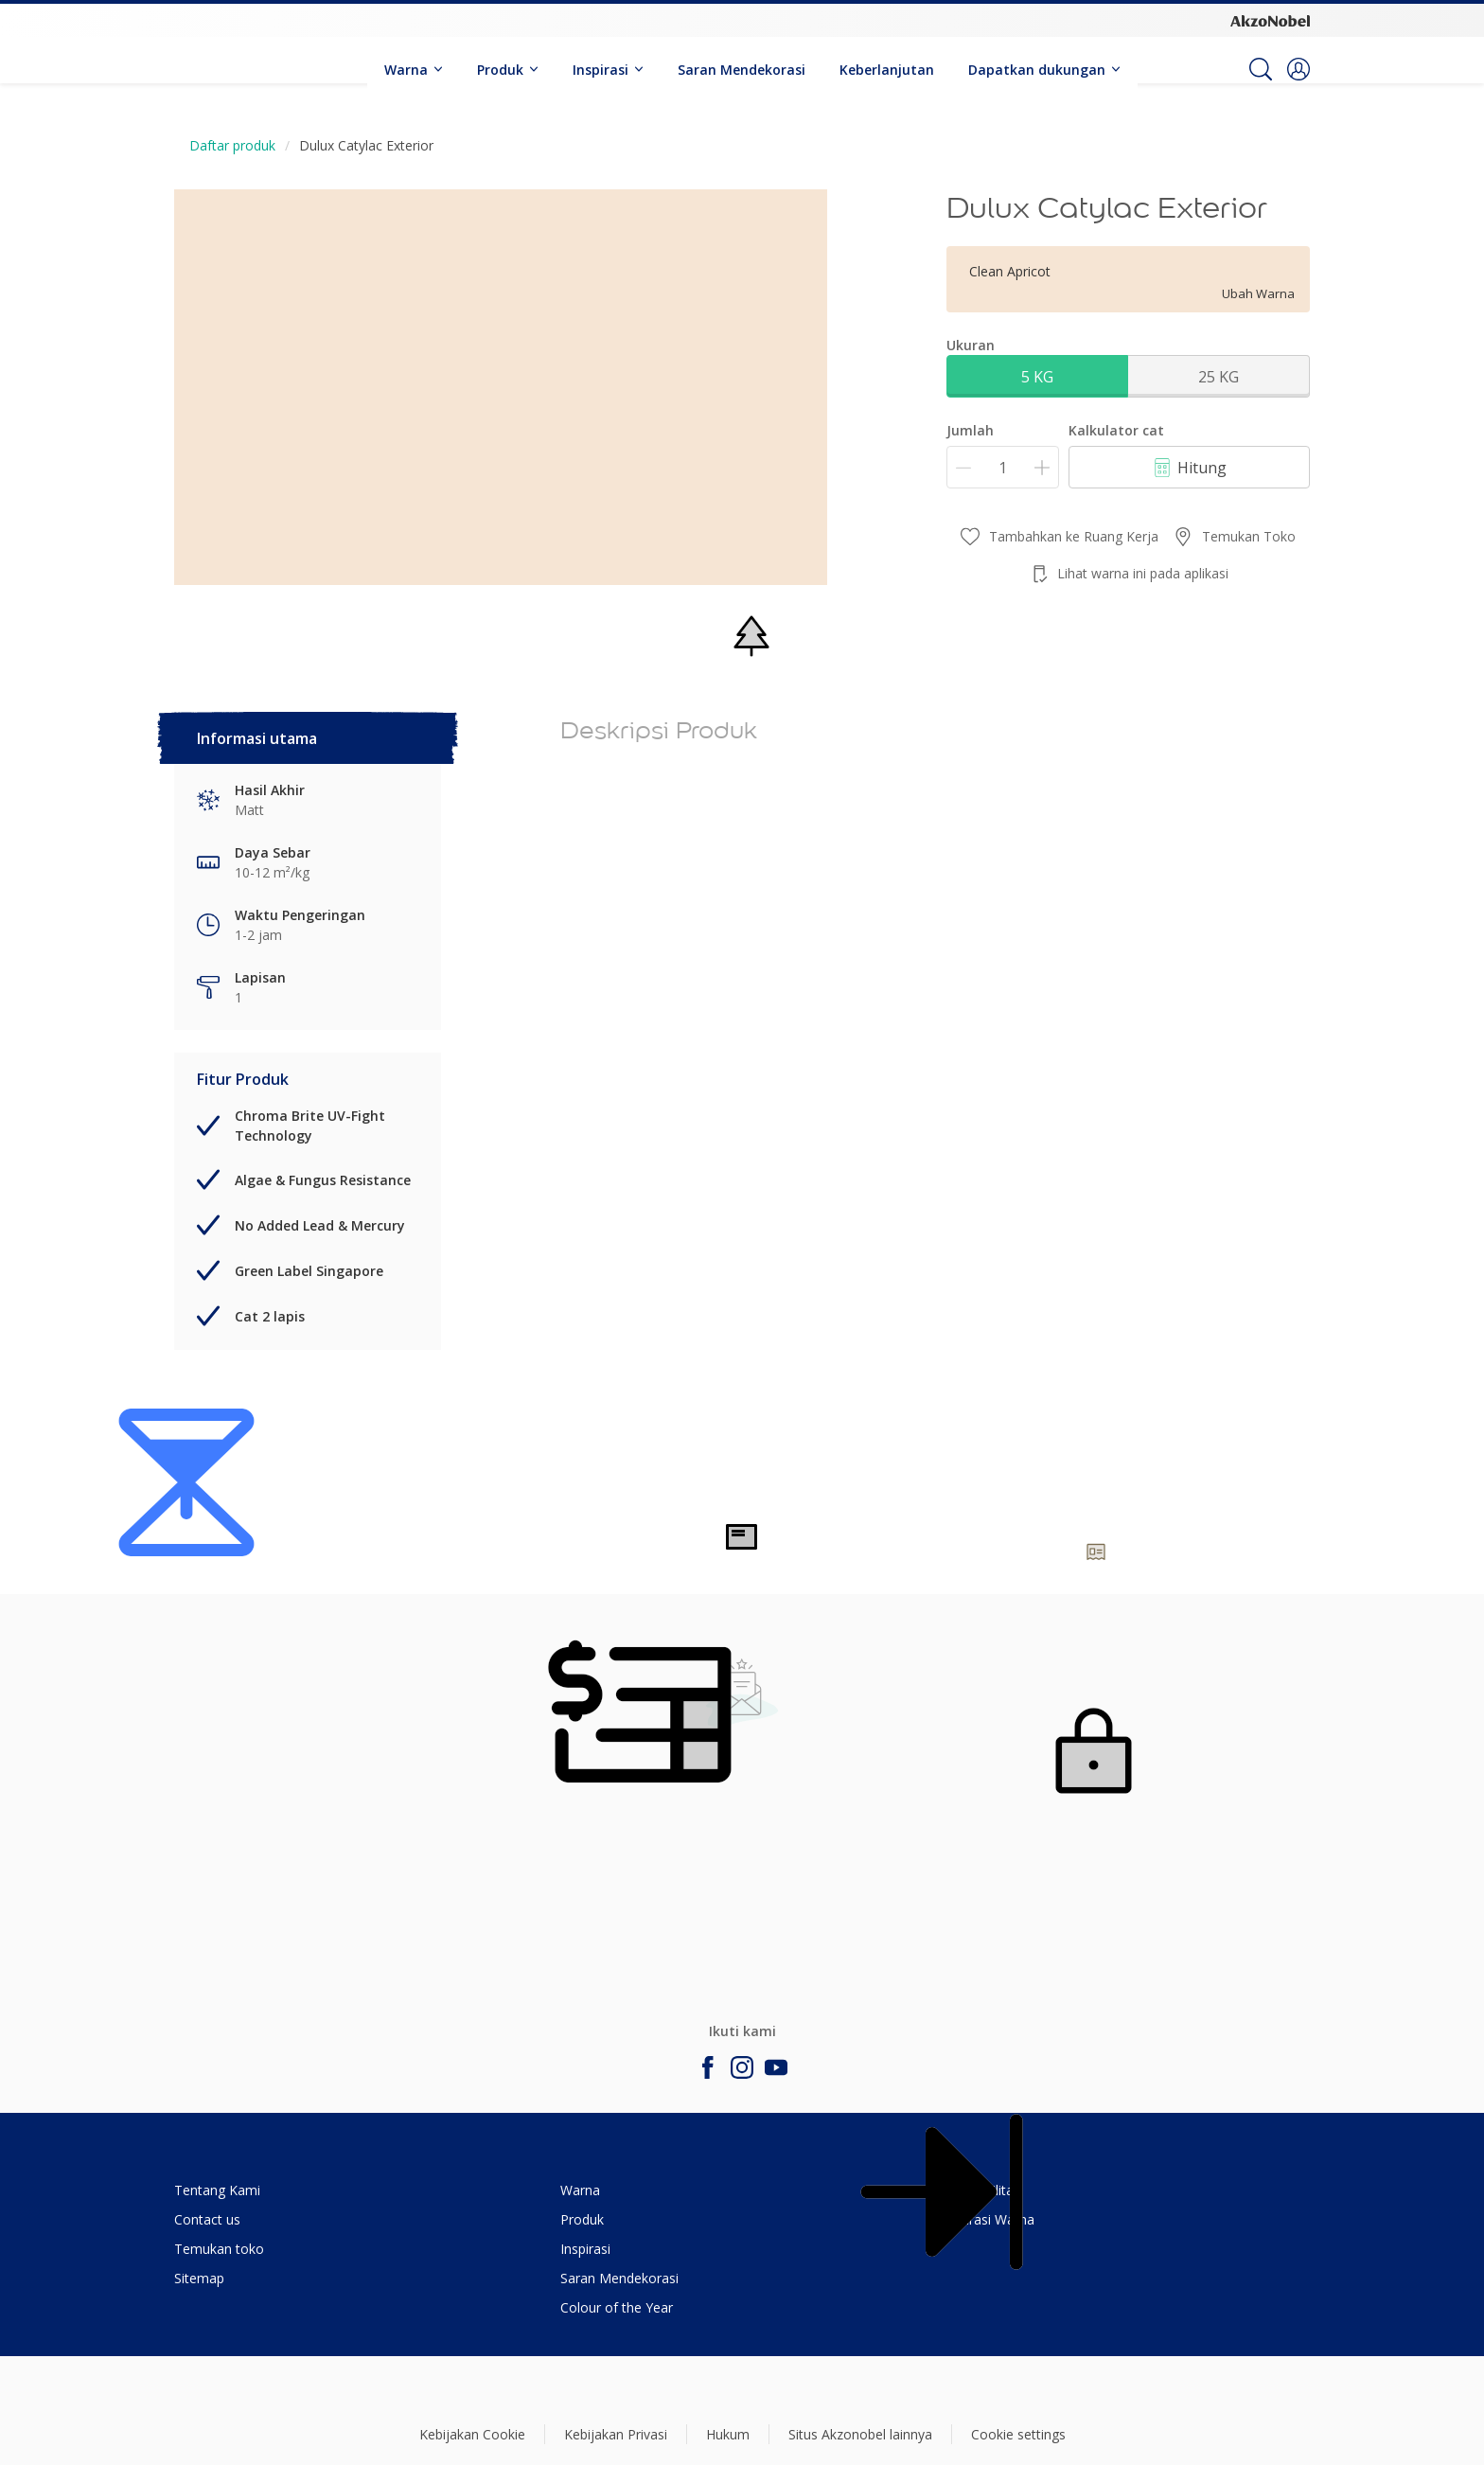 The image size is (1484, 2465). What do you see at coordinates (741, 1536) in the screenshot?
I see `view featured playlist` at bounding box center [741, 1536].